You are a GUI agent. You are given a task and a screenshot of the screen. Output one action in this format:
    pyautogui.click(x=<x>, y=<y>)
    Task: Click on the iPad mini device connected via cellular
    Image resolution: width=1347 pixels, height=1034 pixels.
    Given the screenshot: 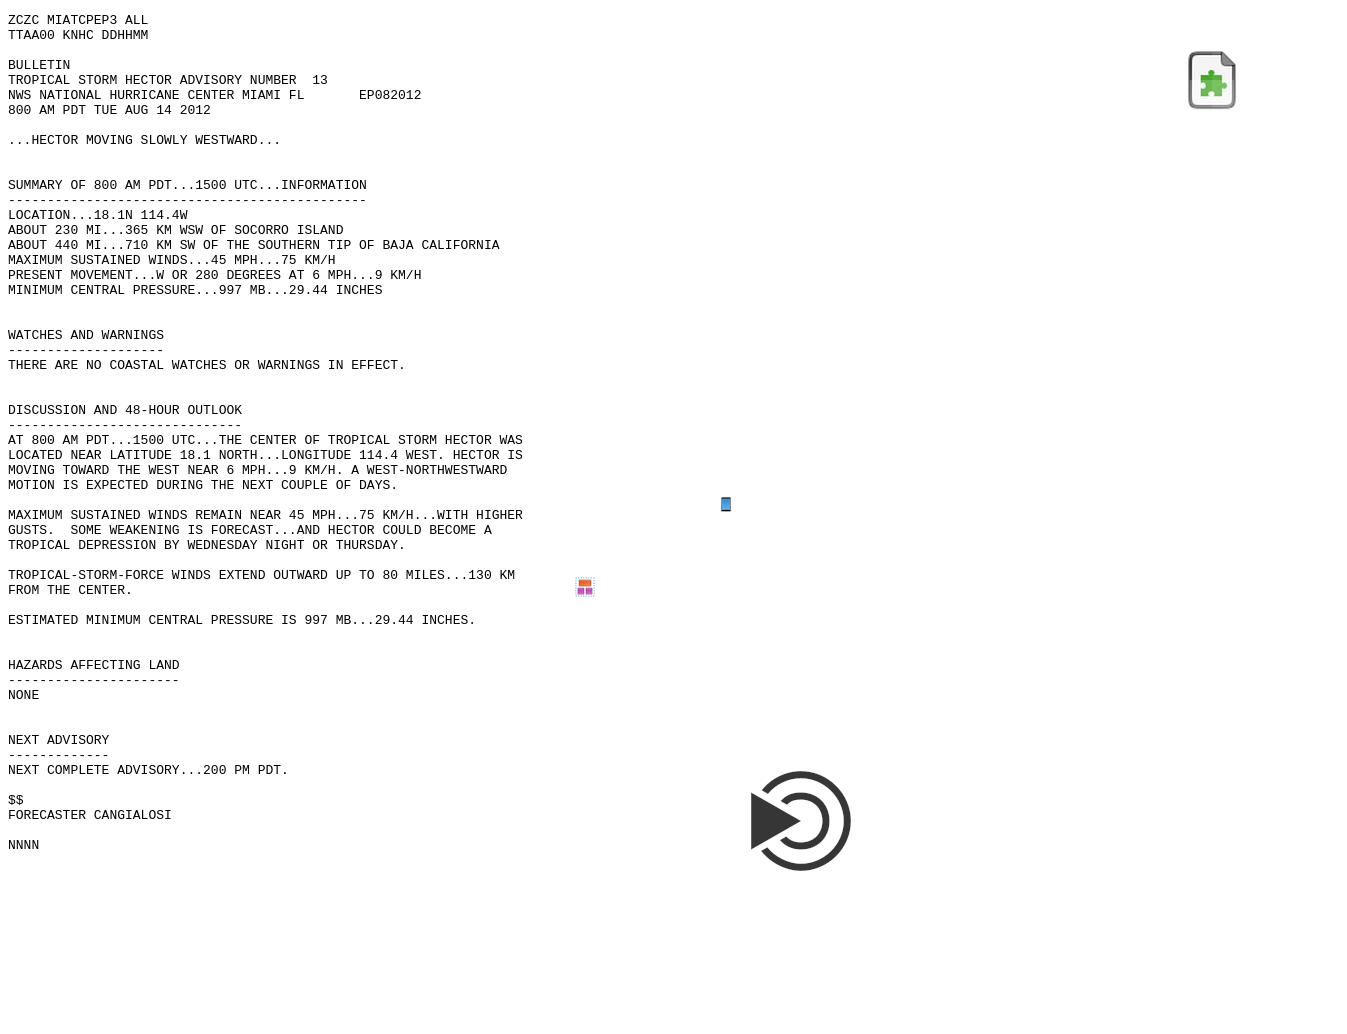 What is the action you would take?
    pyautogui.click(x=726, y=503)
    